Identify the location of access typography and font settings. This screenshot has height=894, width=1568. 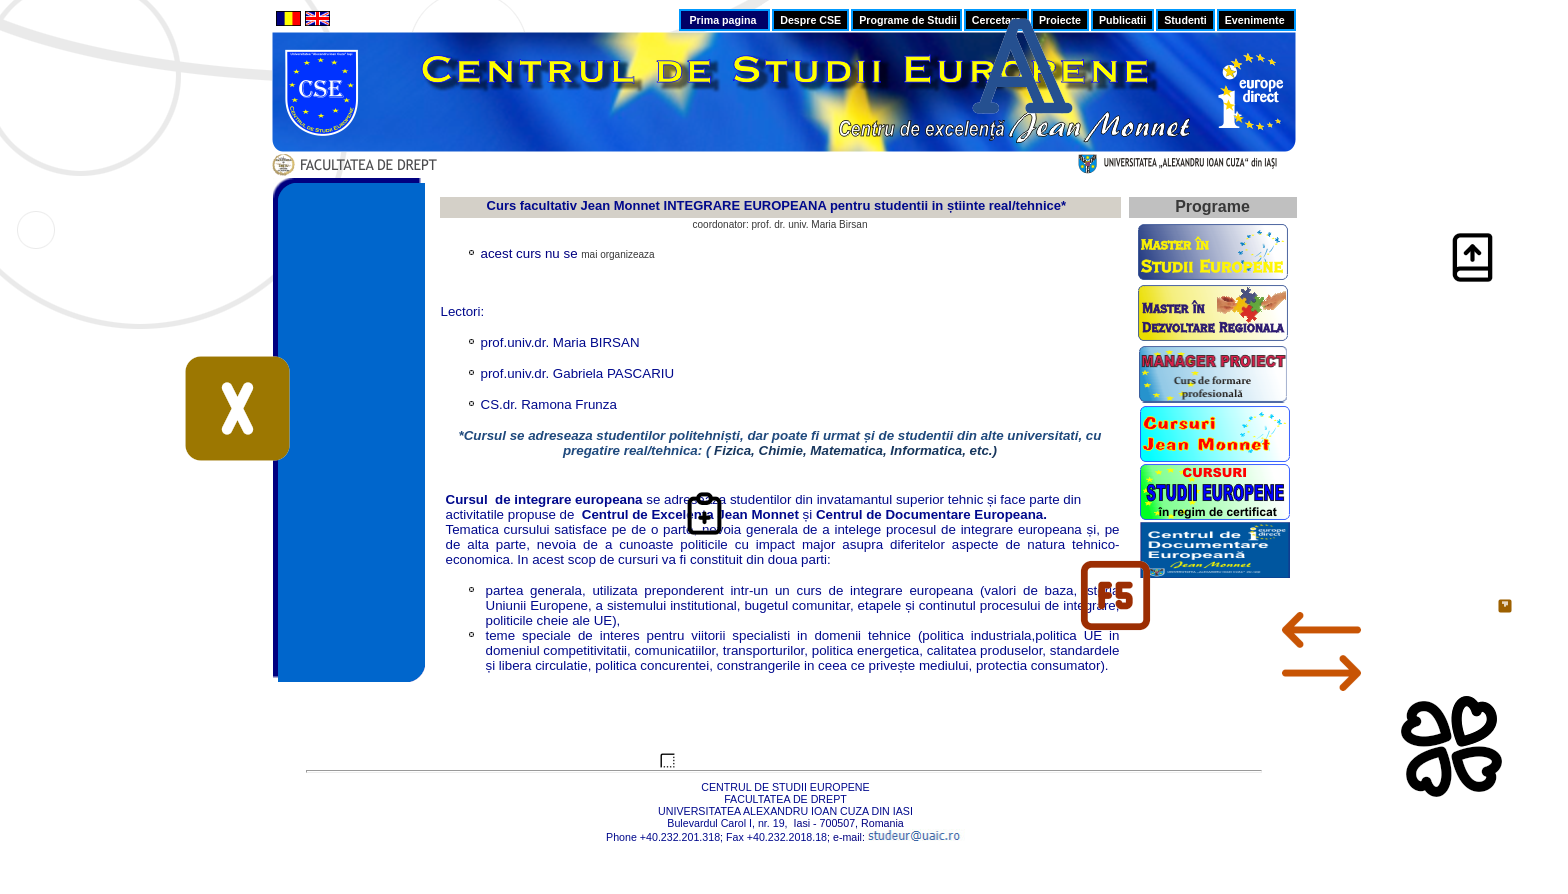
(1020, 66).